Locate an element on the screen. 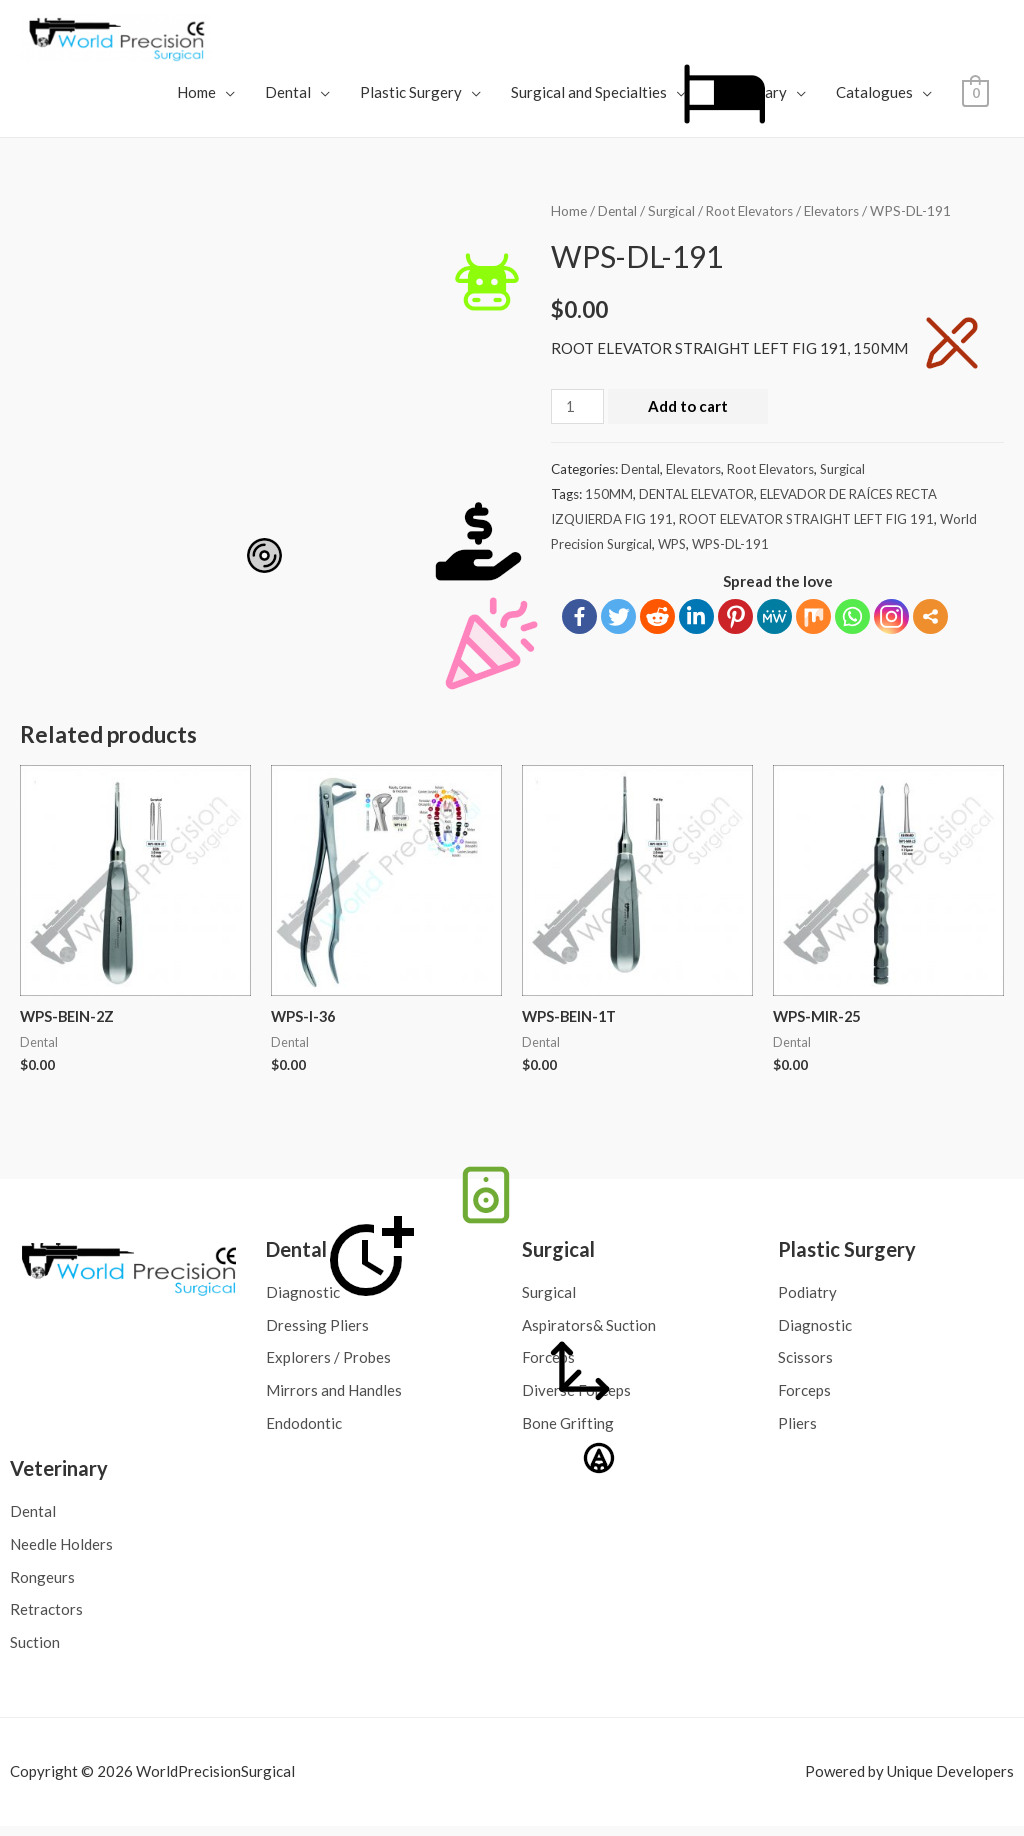 Image resolution: width=1024 pixels, height=1836 pixels. adjust audio output settings is located at coordinates (486, 1195).